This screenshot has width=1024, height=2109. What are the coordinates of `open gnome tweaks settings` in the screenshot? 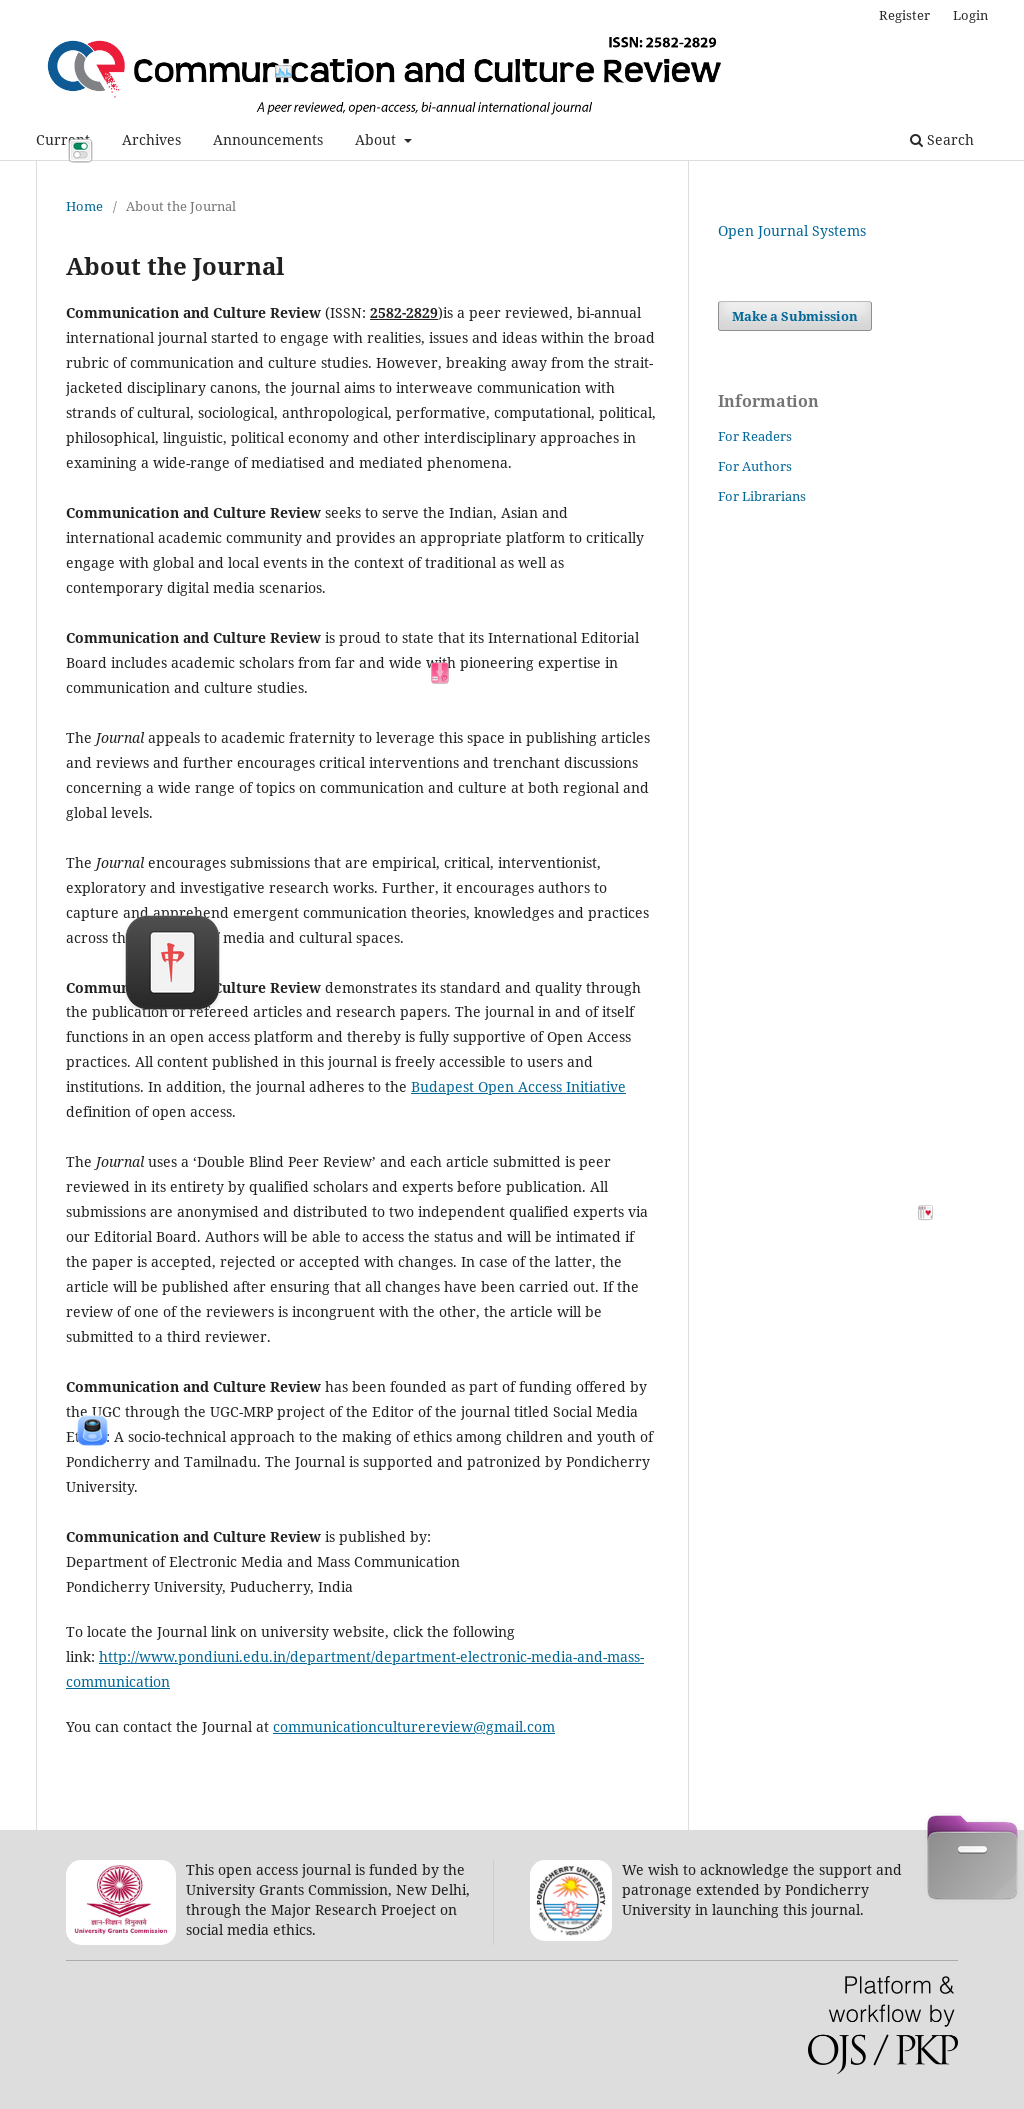 It's located at (80, 150).